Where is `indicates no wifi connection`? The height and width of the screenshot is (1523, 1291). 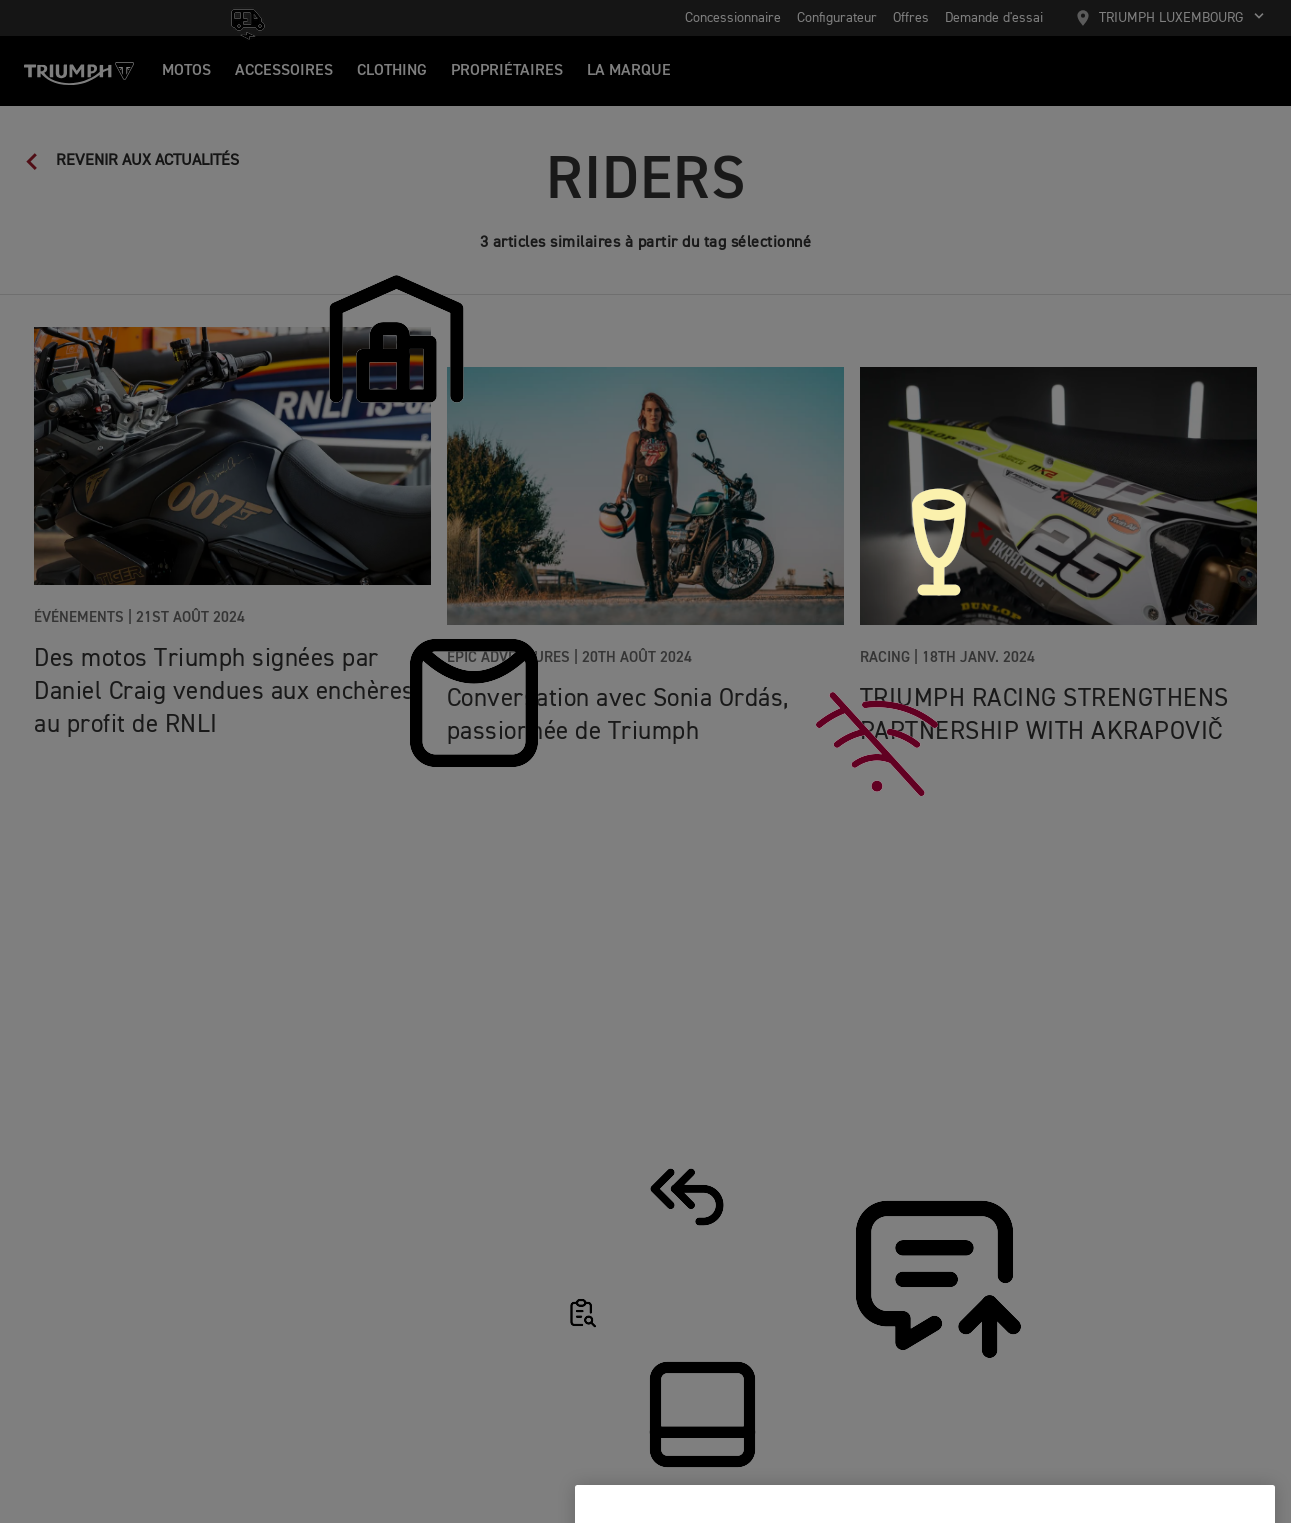
indicates no wifi connection is located at coordinates (877, 744).